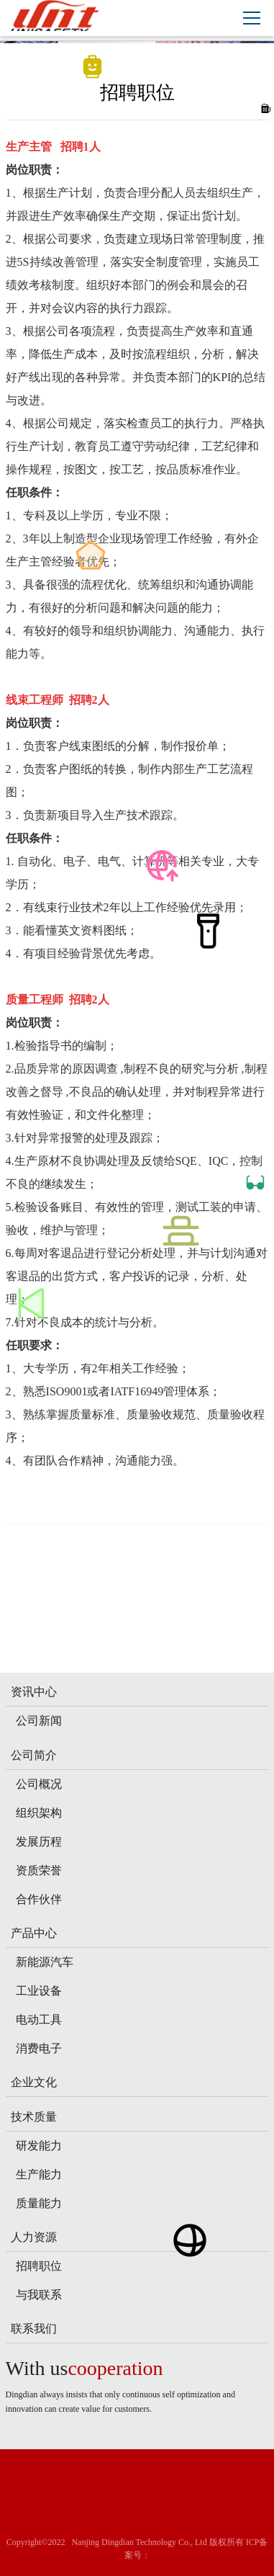  Describe the element at coordinates (208, 931) in the screenshot. I see `turn on device flashlight` at that location.